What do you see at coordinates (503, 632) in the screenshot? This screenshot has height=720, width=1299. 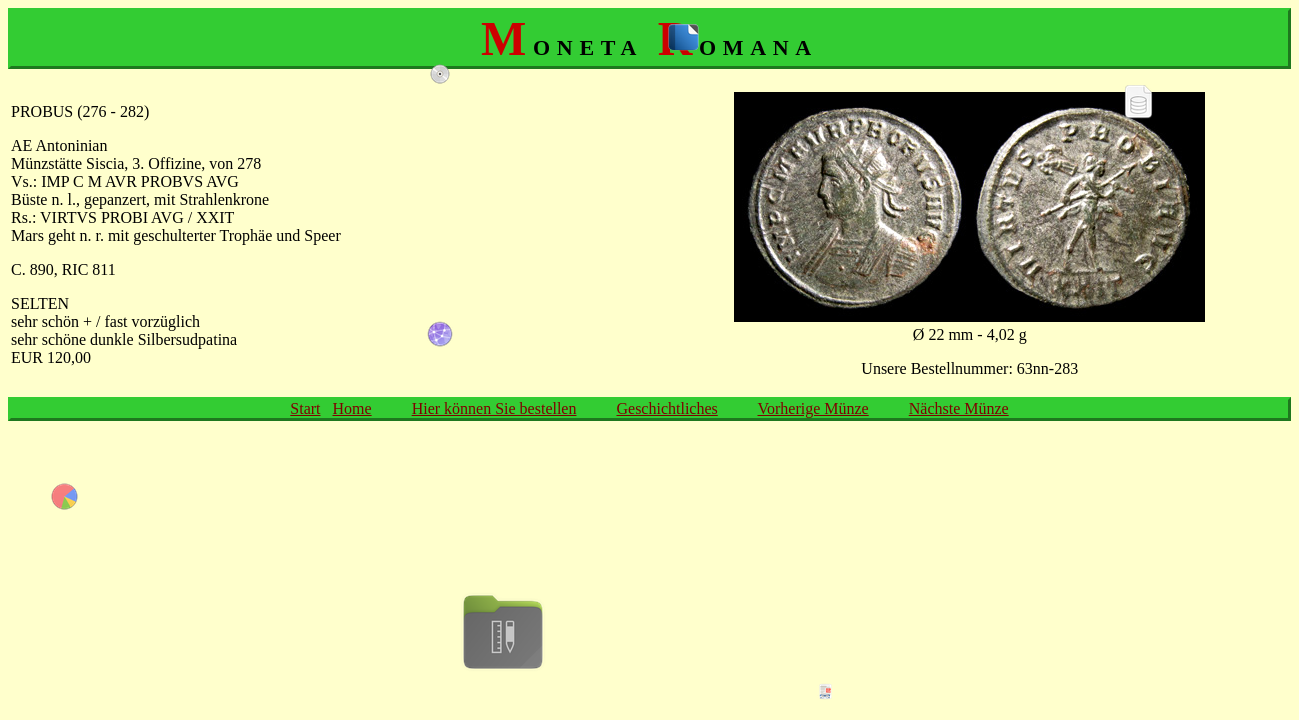 I see `open templates folder` at bounding box center [503, 632].